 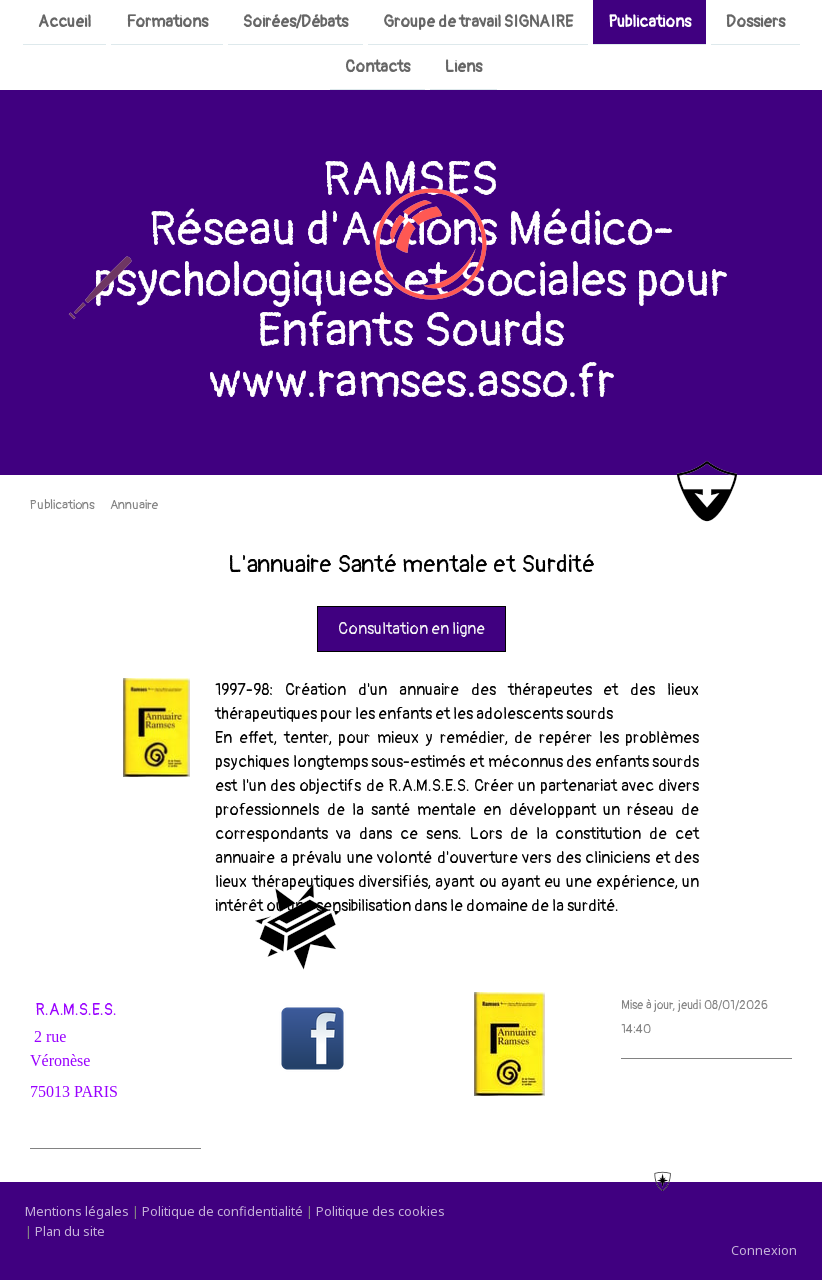 I want to click on indicates armor or defense has been reduced, so click(x=707, y=491).